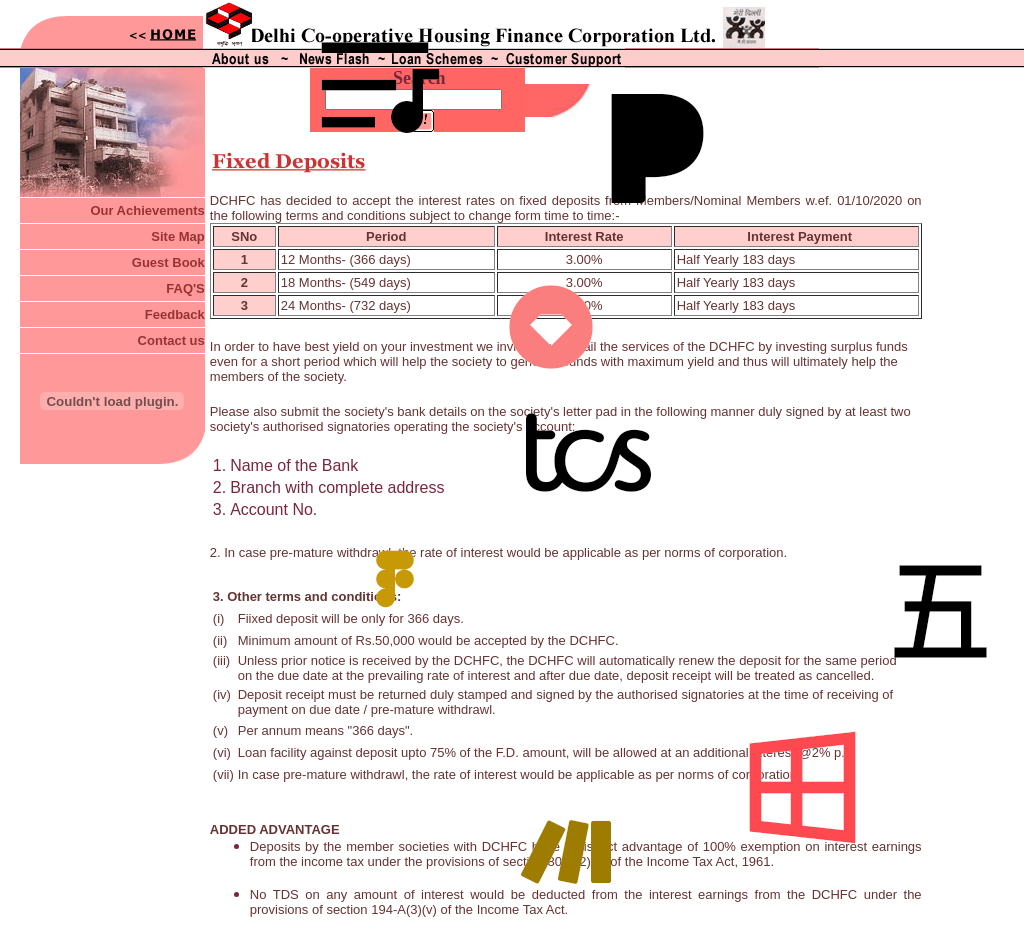 Image resolution: width=1024 pixels, height=951 pixels. What do you see at coordinates (657, 148) in the screenshot?
I see `open the Pandora music streaming app` at bounding box center [657, 148].